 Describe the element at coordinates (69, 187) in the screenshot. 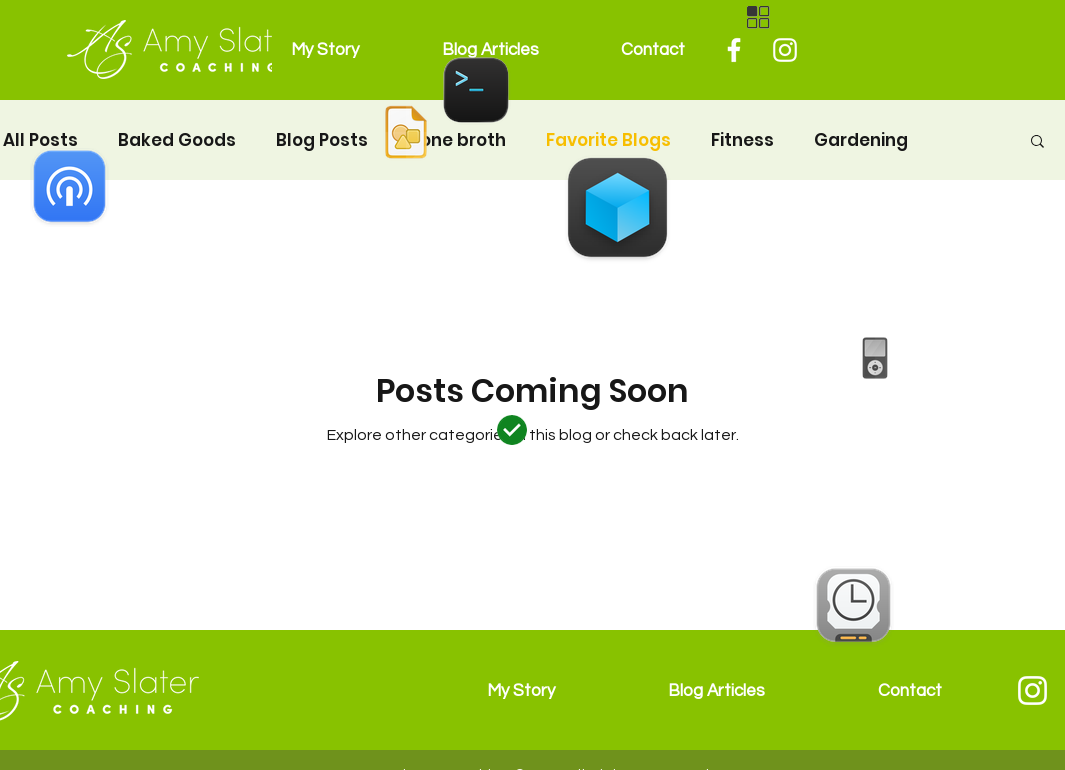

I see `enable personal hotspot sharing` at that location.